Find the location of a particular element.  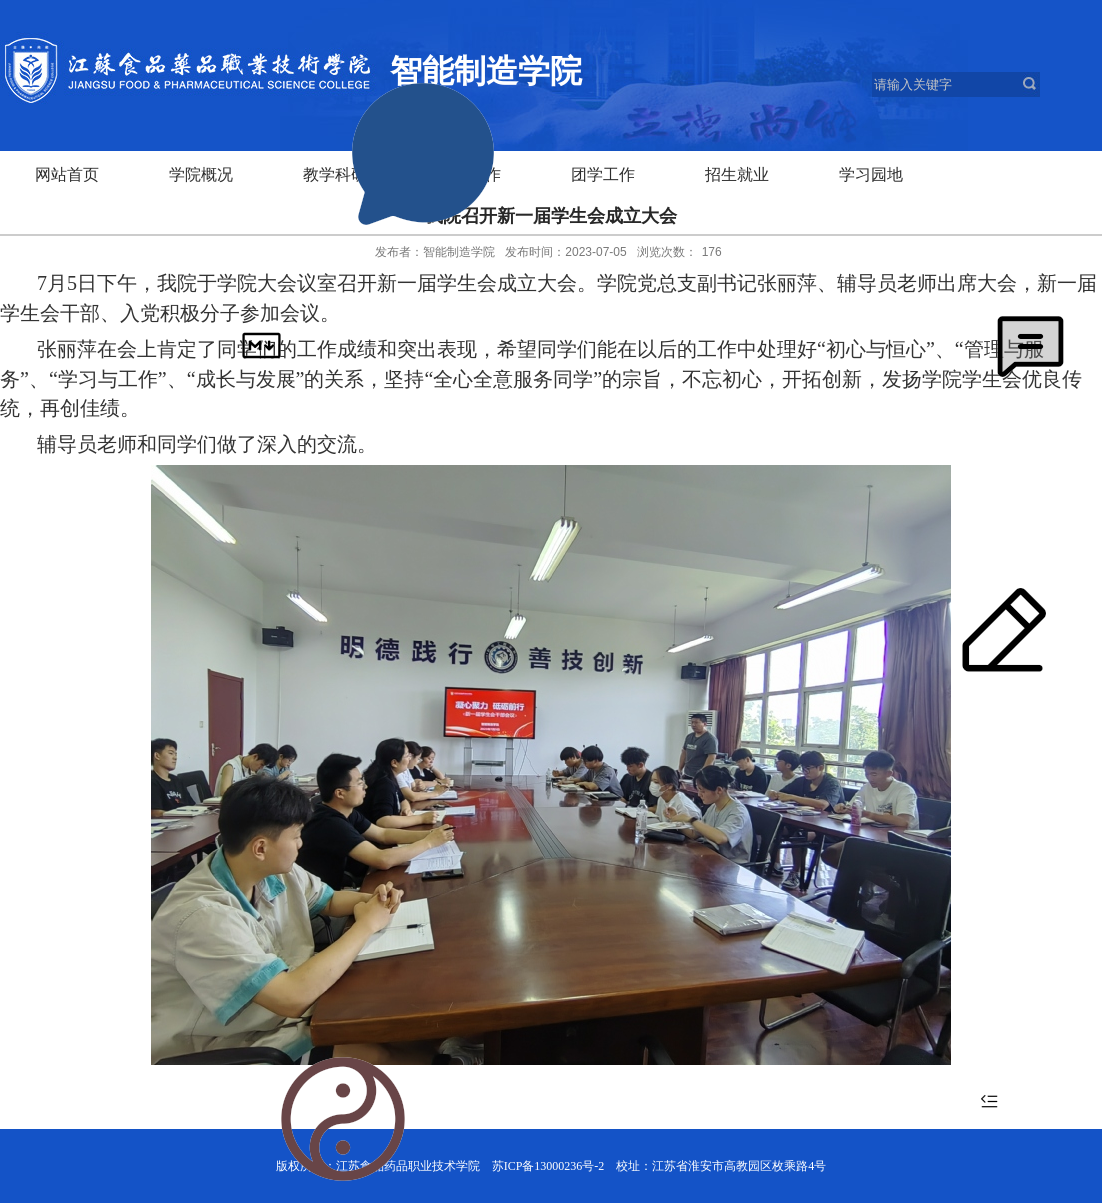

format text using markdown is located at coordinates (261, 345).